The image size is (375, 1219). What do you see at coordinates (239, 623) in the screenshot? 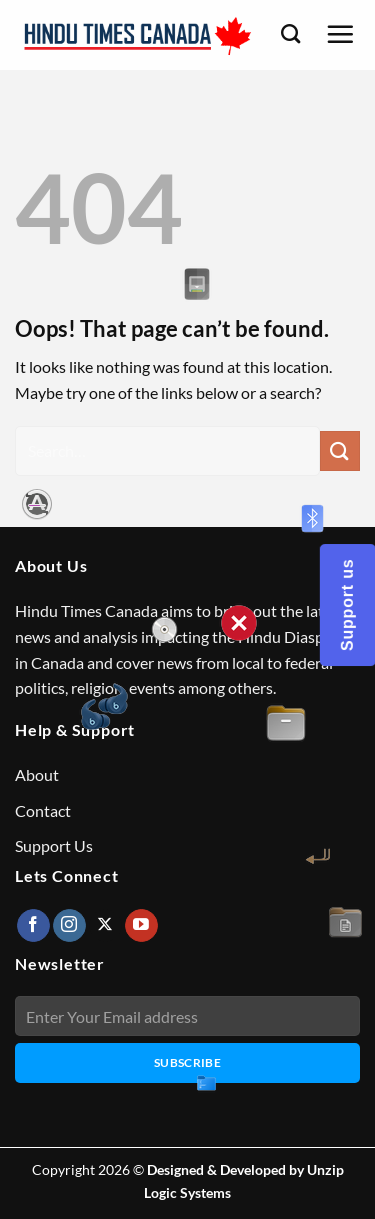
I see `close the current window` at bounding box center [239, 623].